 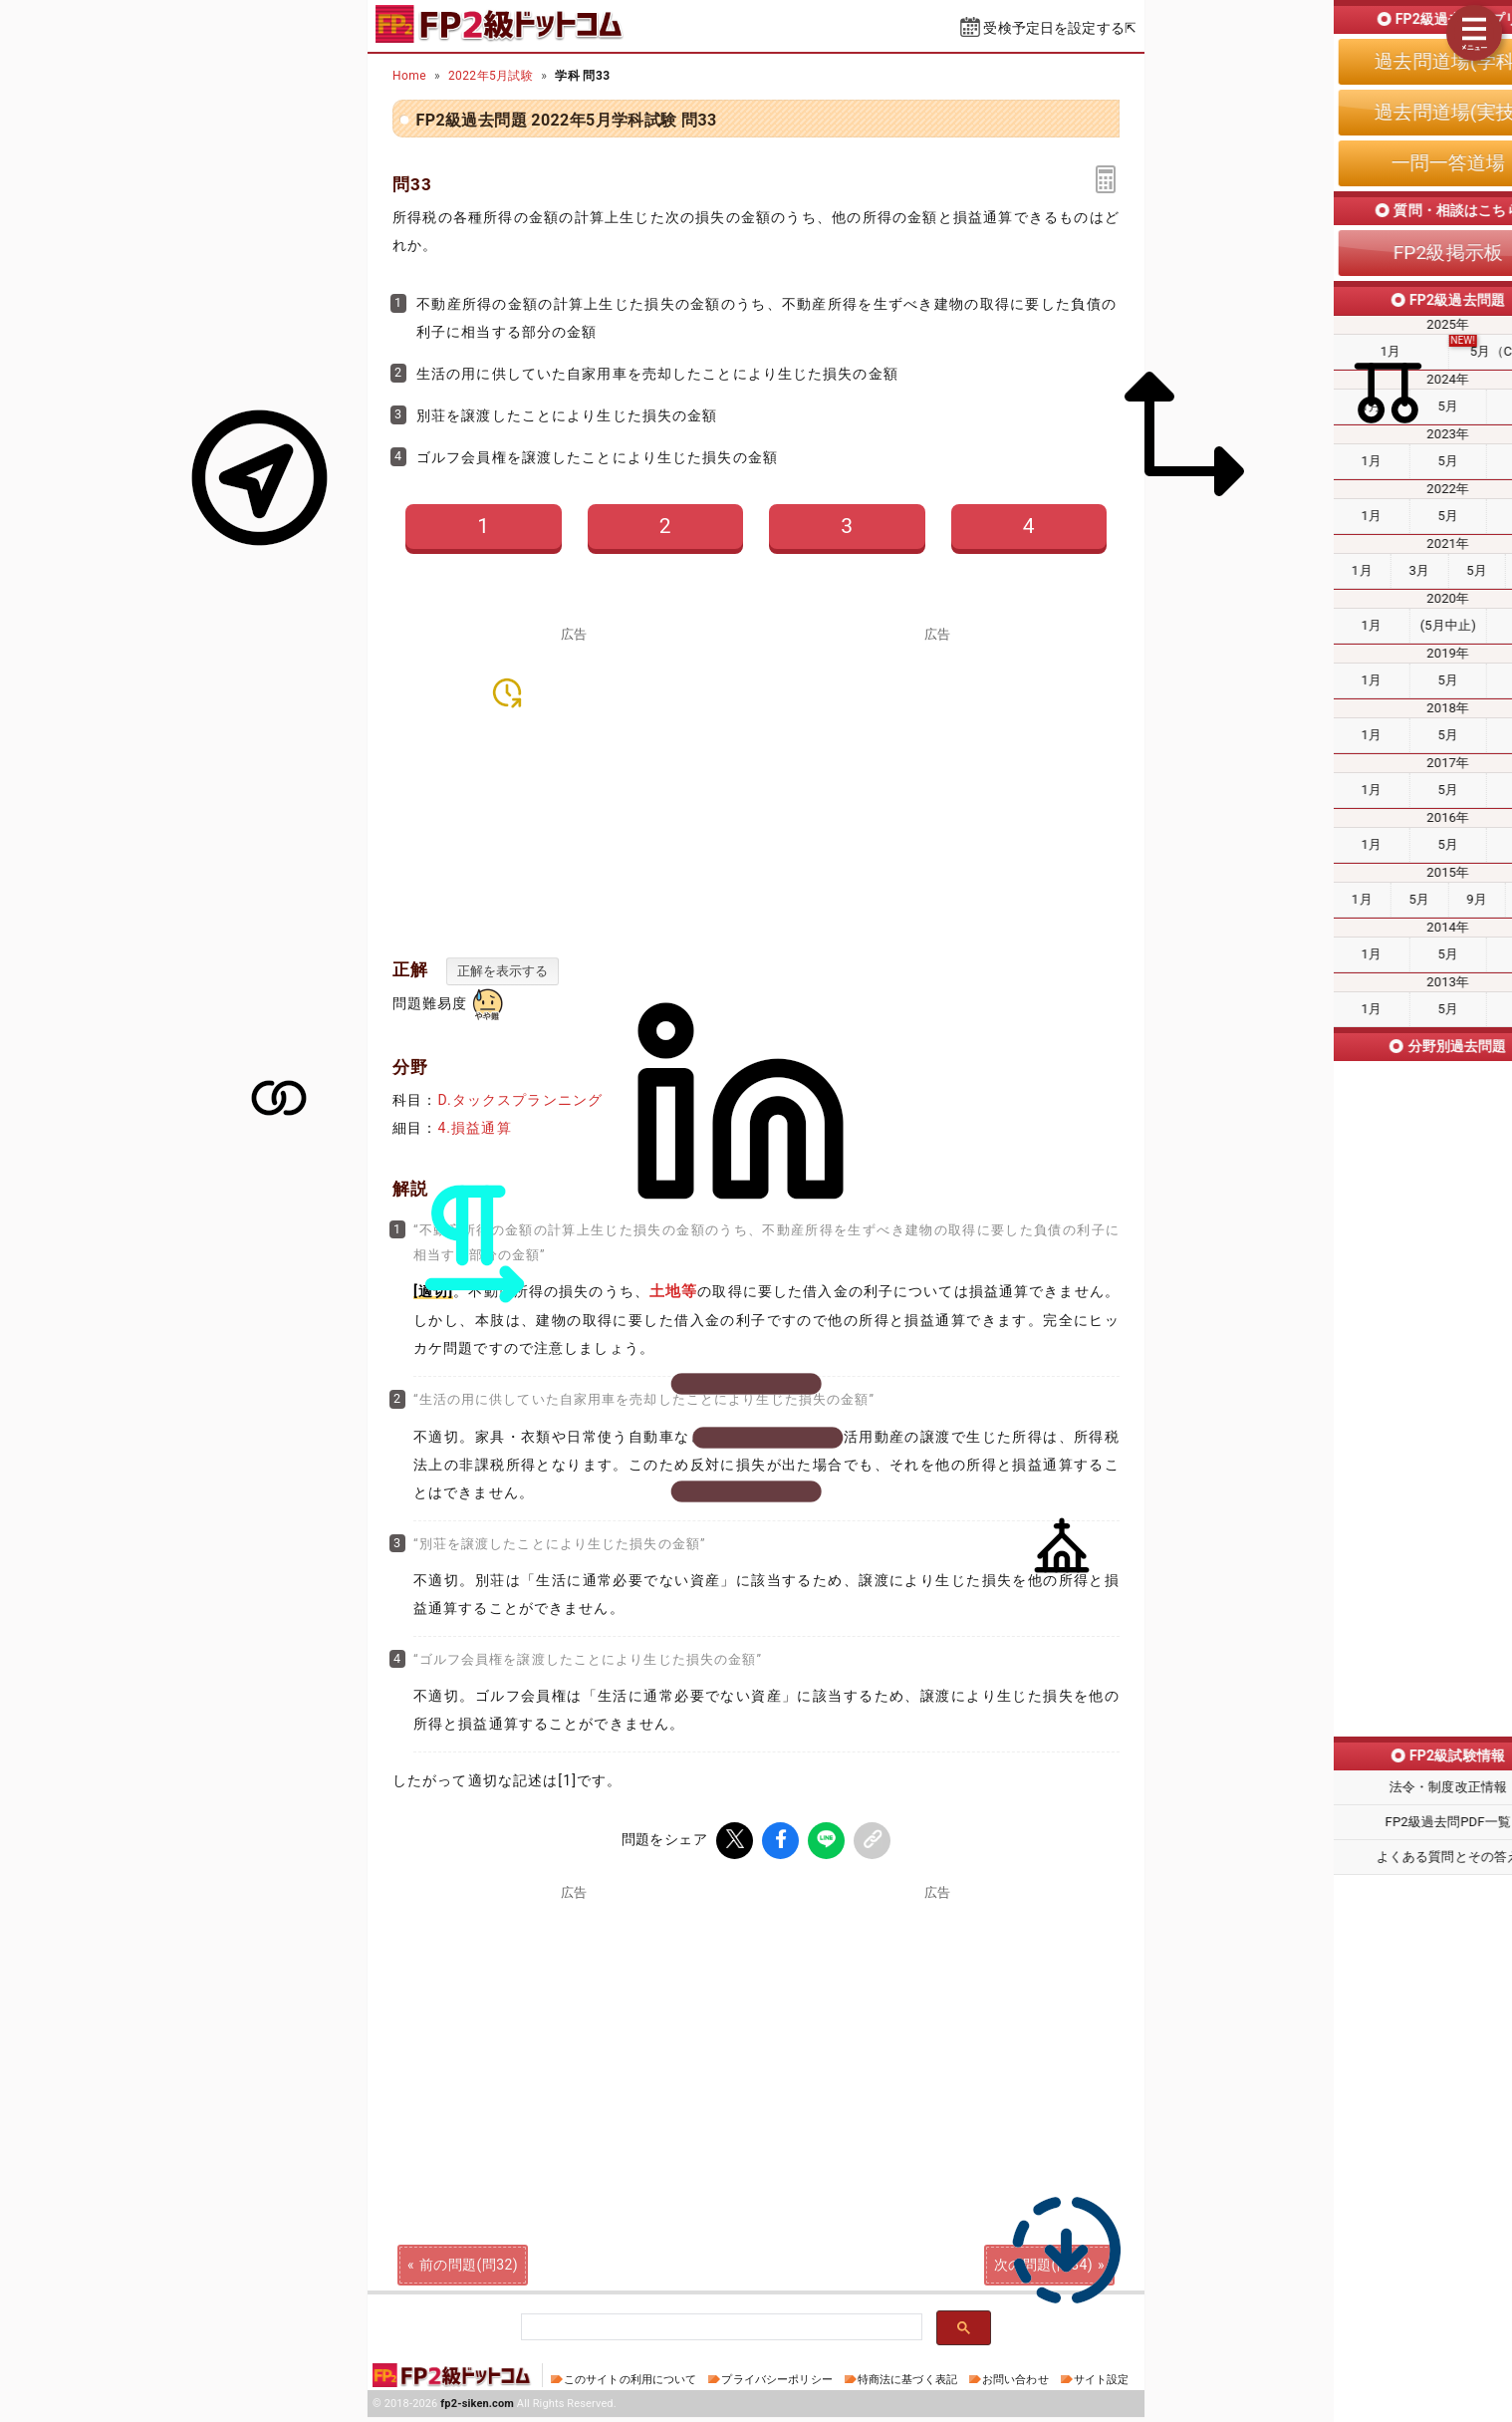 What do you see at coordinates (1179, 431) in the screenshot?
I see `indicates a vector path or directional flow` at bounding box center [1179, 431].